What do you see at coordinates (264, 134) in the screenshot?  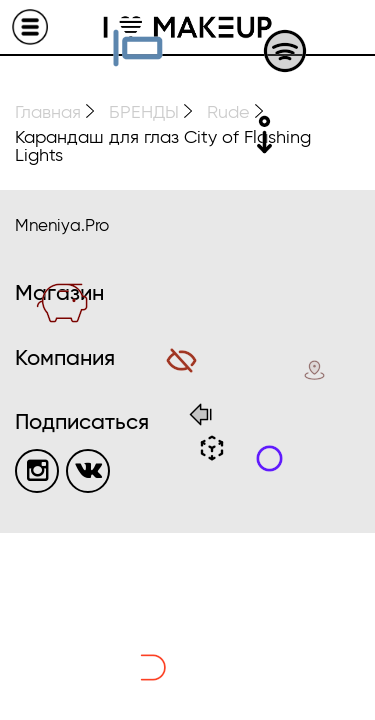 I see `move item down in a list` at bounding box center [264, 134].